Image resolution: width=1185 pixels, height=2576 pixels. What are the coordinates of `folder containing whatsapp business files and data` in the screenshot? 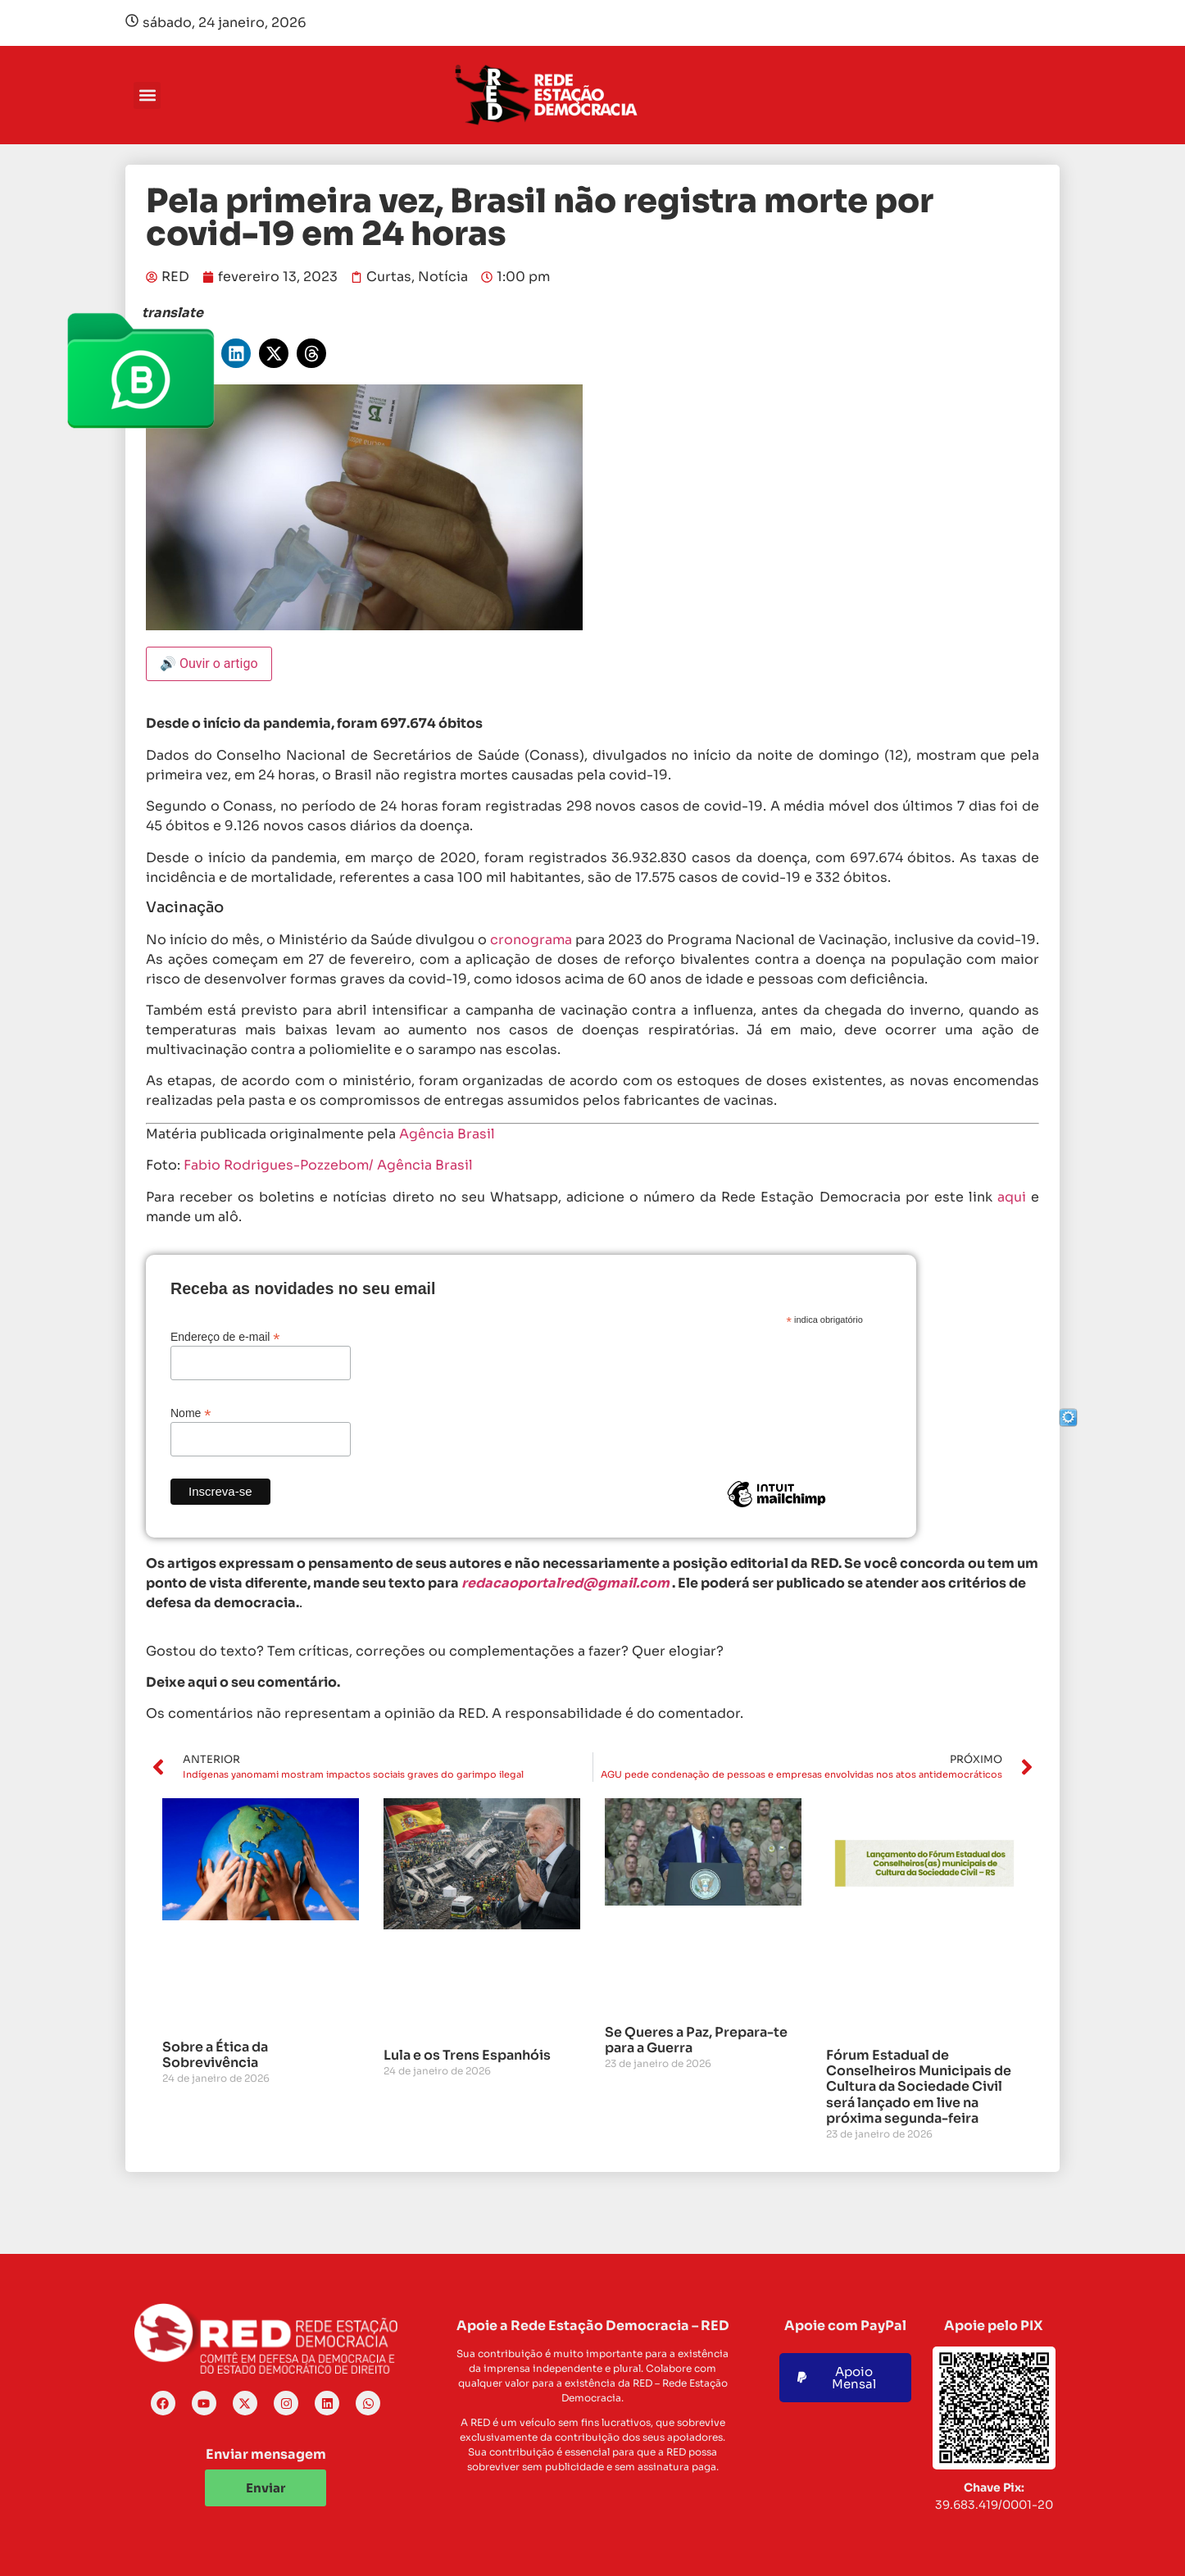 It's located at (140, 375).